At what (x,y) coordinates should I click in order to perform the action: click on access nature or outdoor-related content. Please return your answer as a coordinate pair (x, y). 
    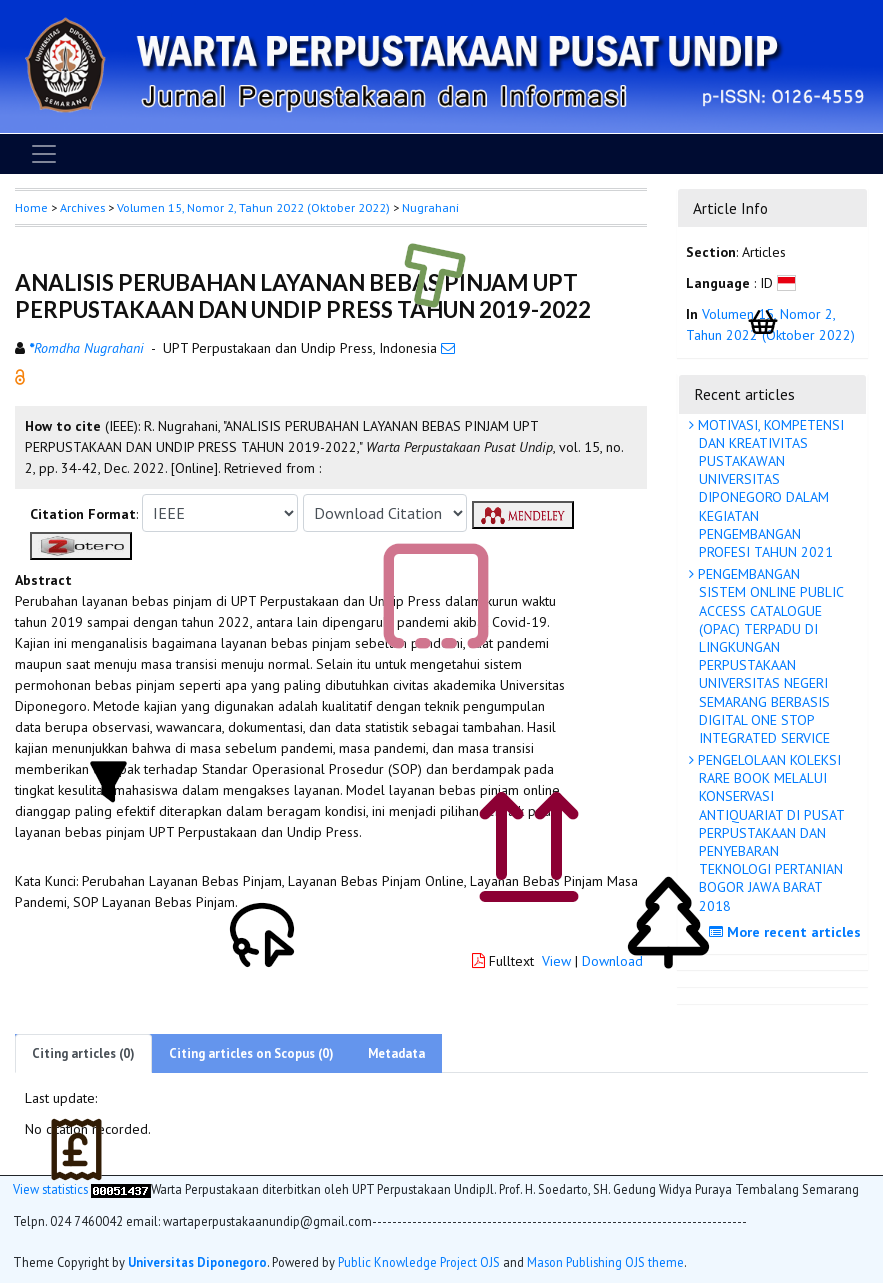
    Looking at the image, I should click on (668, 920).